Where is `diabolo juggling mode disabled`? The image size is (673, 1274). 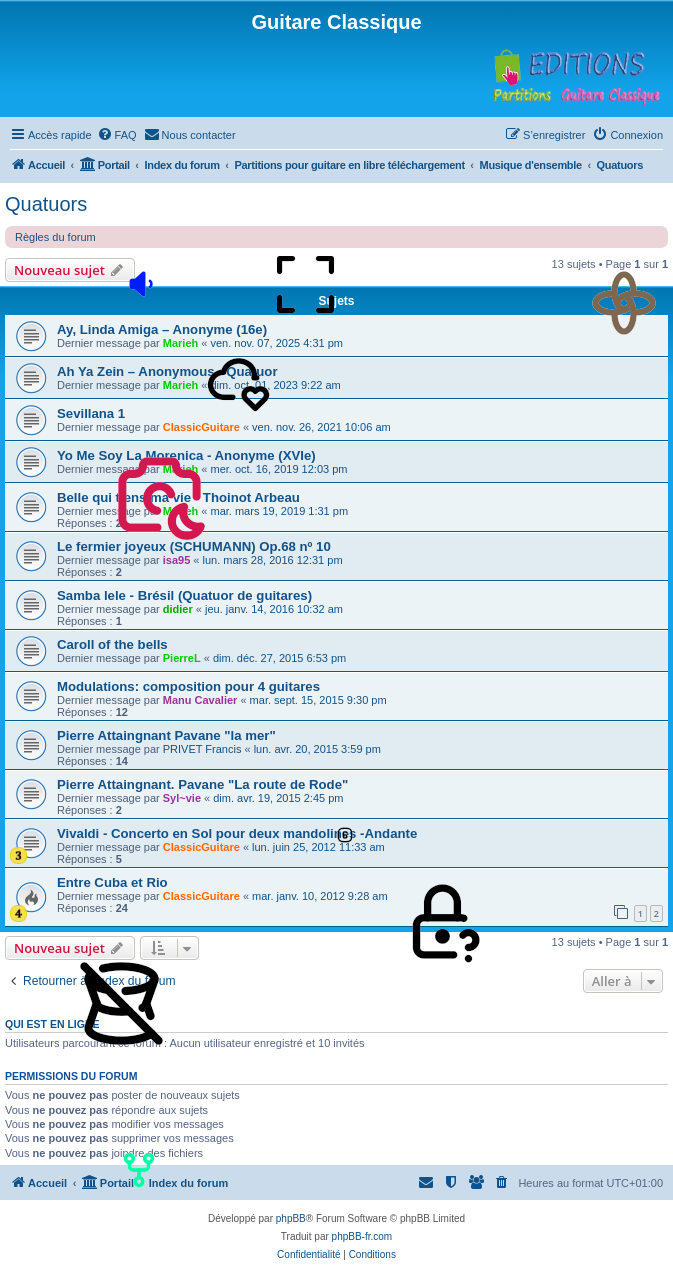 diabolo juggling mode disabled is located at coordinates (121, 1003).